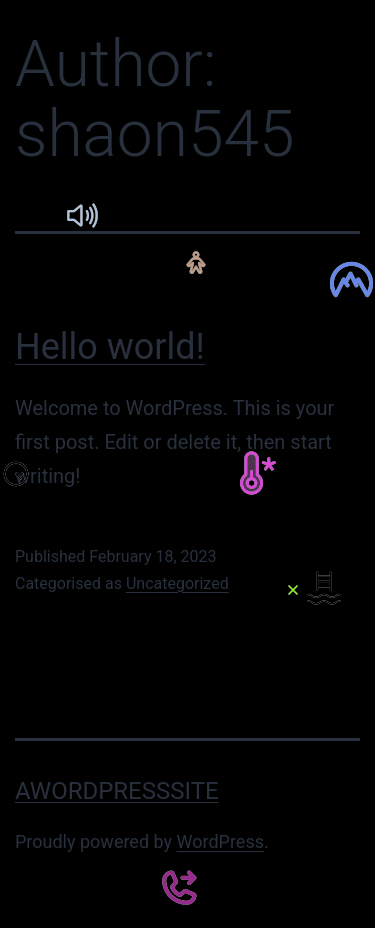  I want to click on indicates low temperature or cold conditions, so click(253, 473).